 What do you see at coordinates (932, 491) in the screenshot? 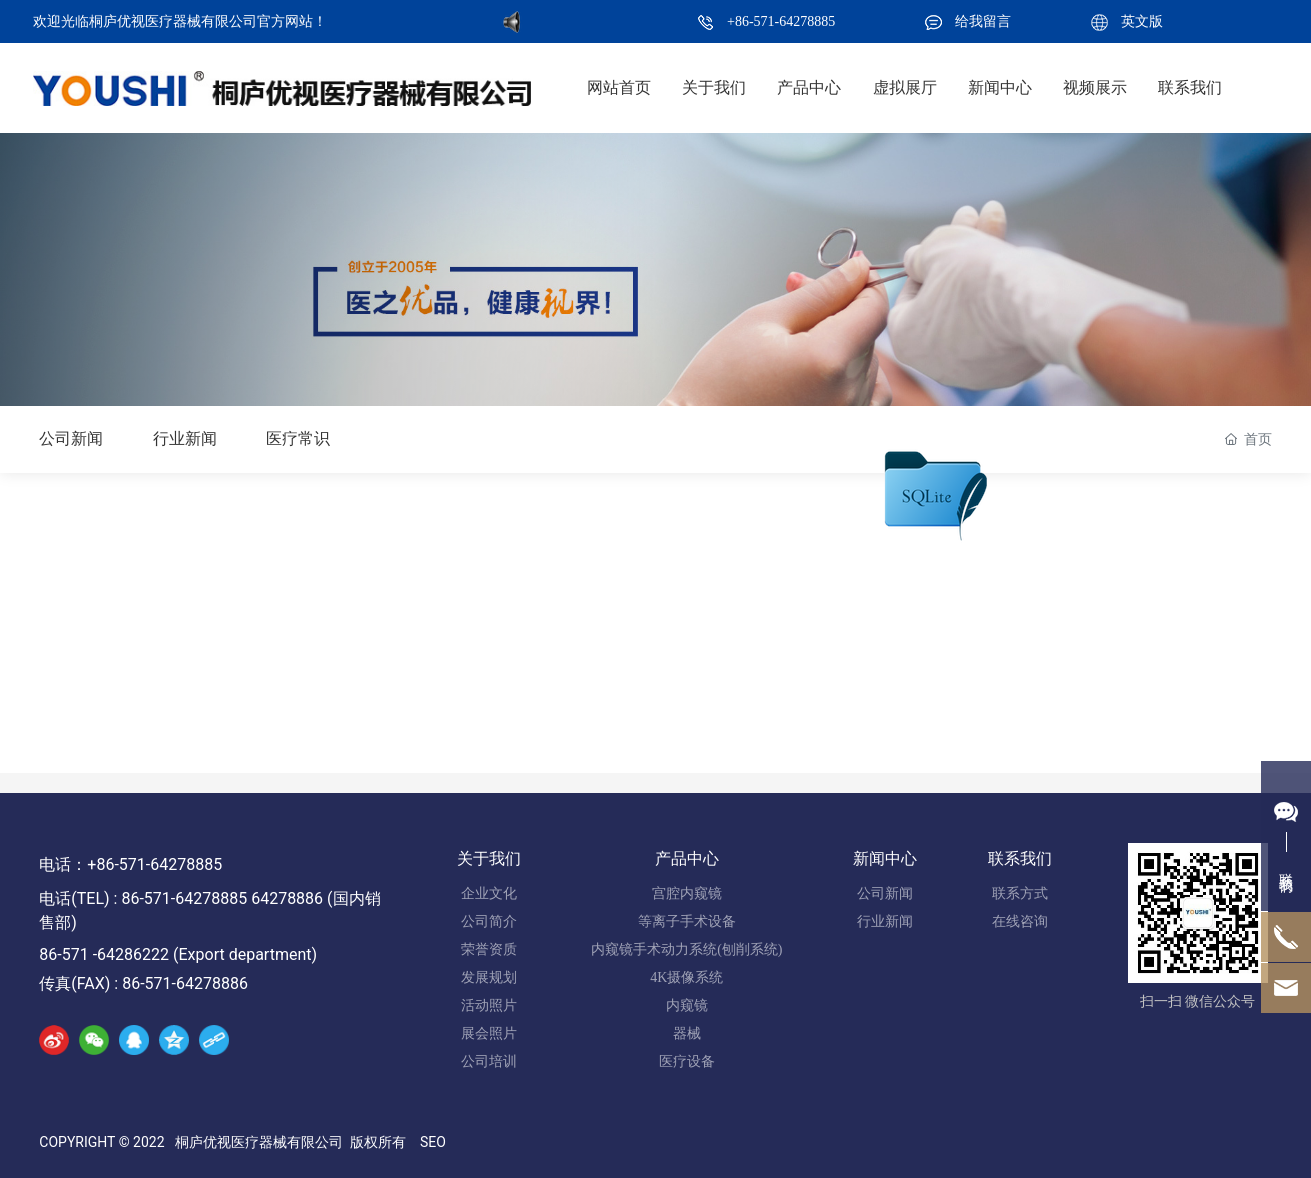
I see `open folder containing SQLite database files` at bounding box center [932, 491].